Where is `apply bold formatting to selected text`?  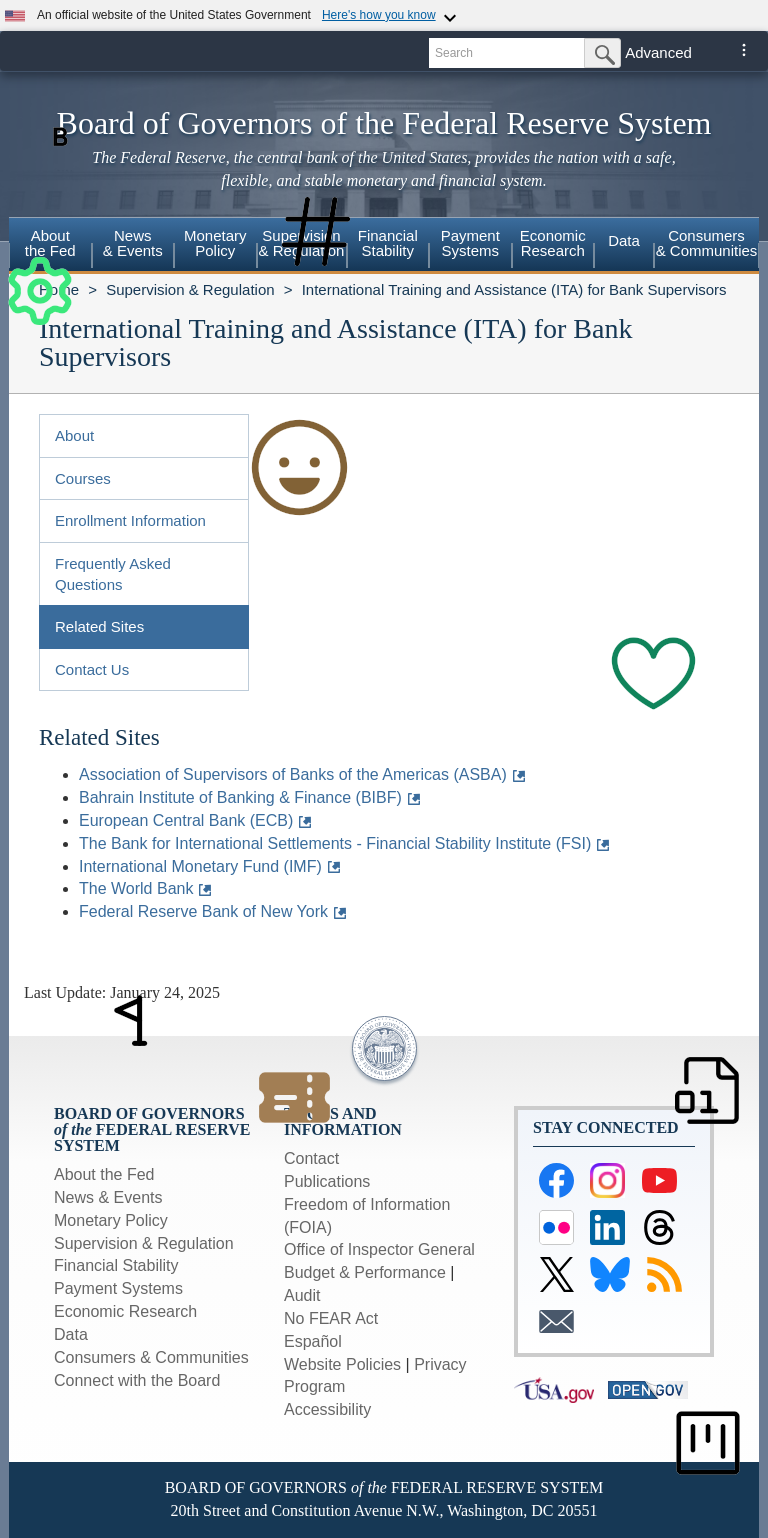
apply bold formatting to selected text is located at coordinates (60, 138).